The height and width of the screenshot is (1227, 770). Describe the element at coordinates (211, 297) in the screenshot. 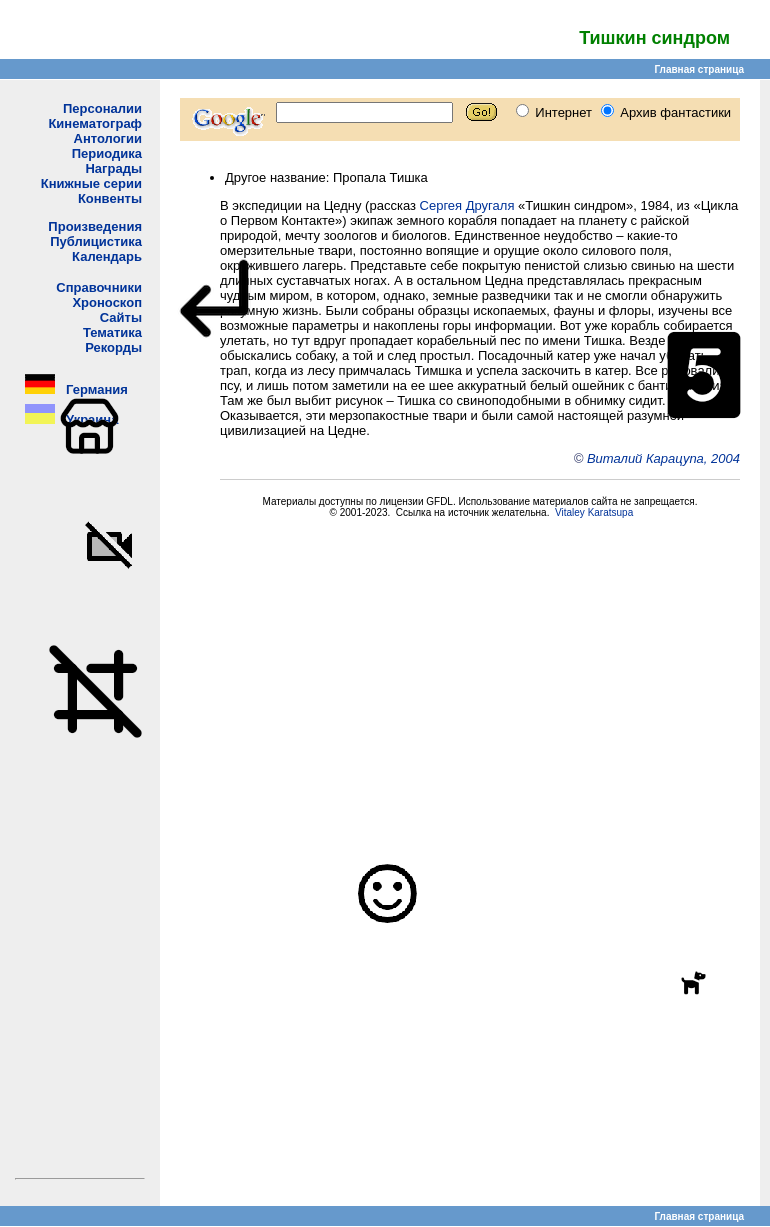

I see `navigate back to parent directory` at that location.